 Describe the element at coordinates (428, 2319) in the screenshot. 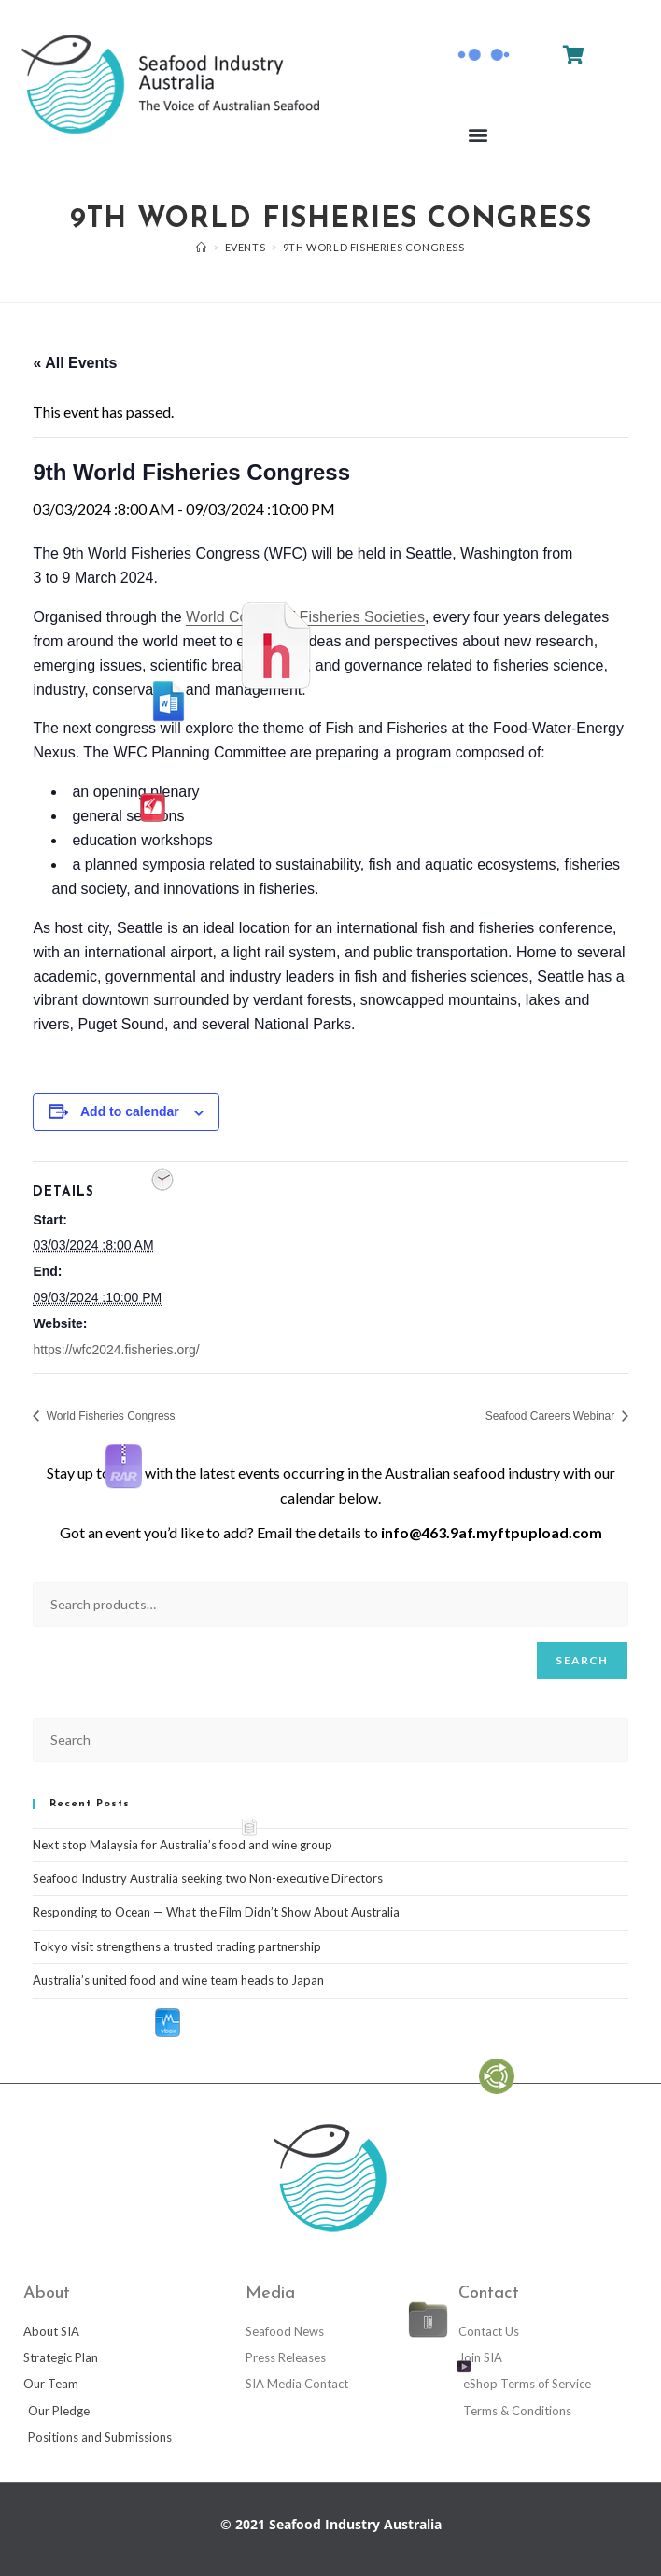

I see `access folder containing document templates` at that location.